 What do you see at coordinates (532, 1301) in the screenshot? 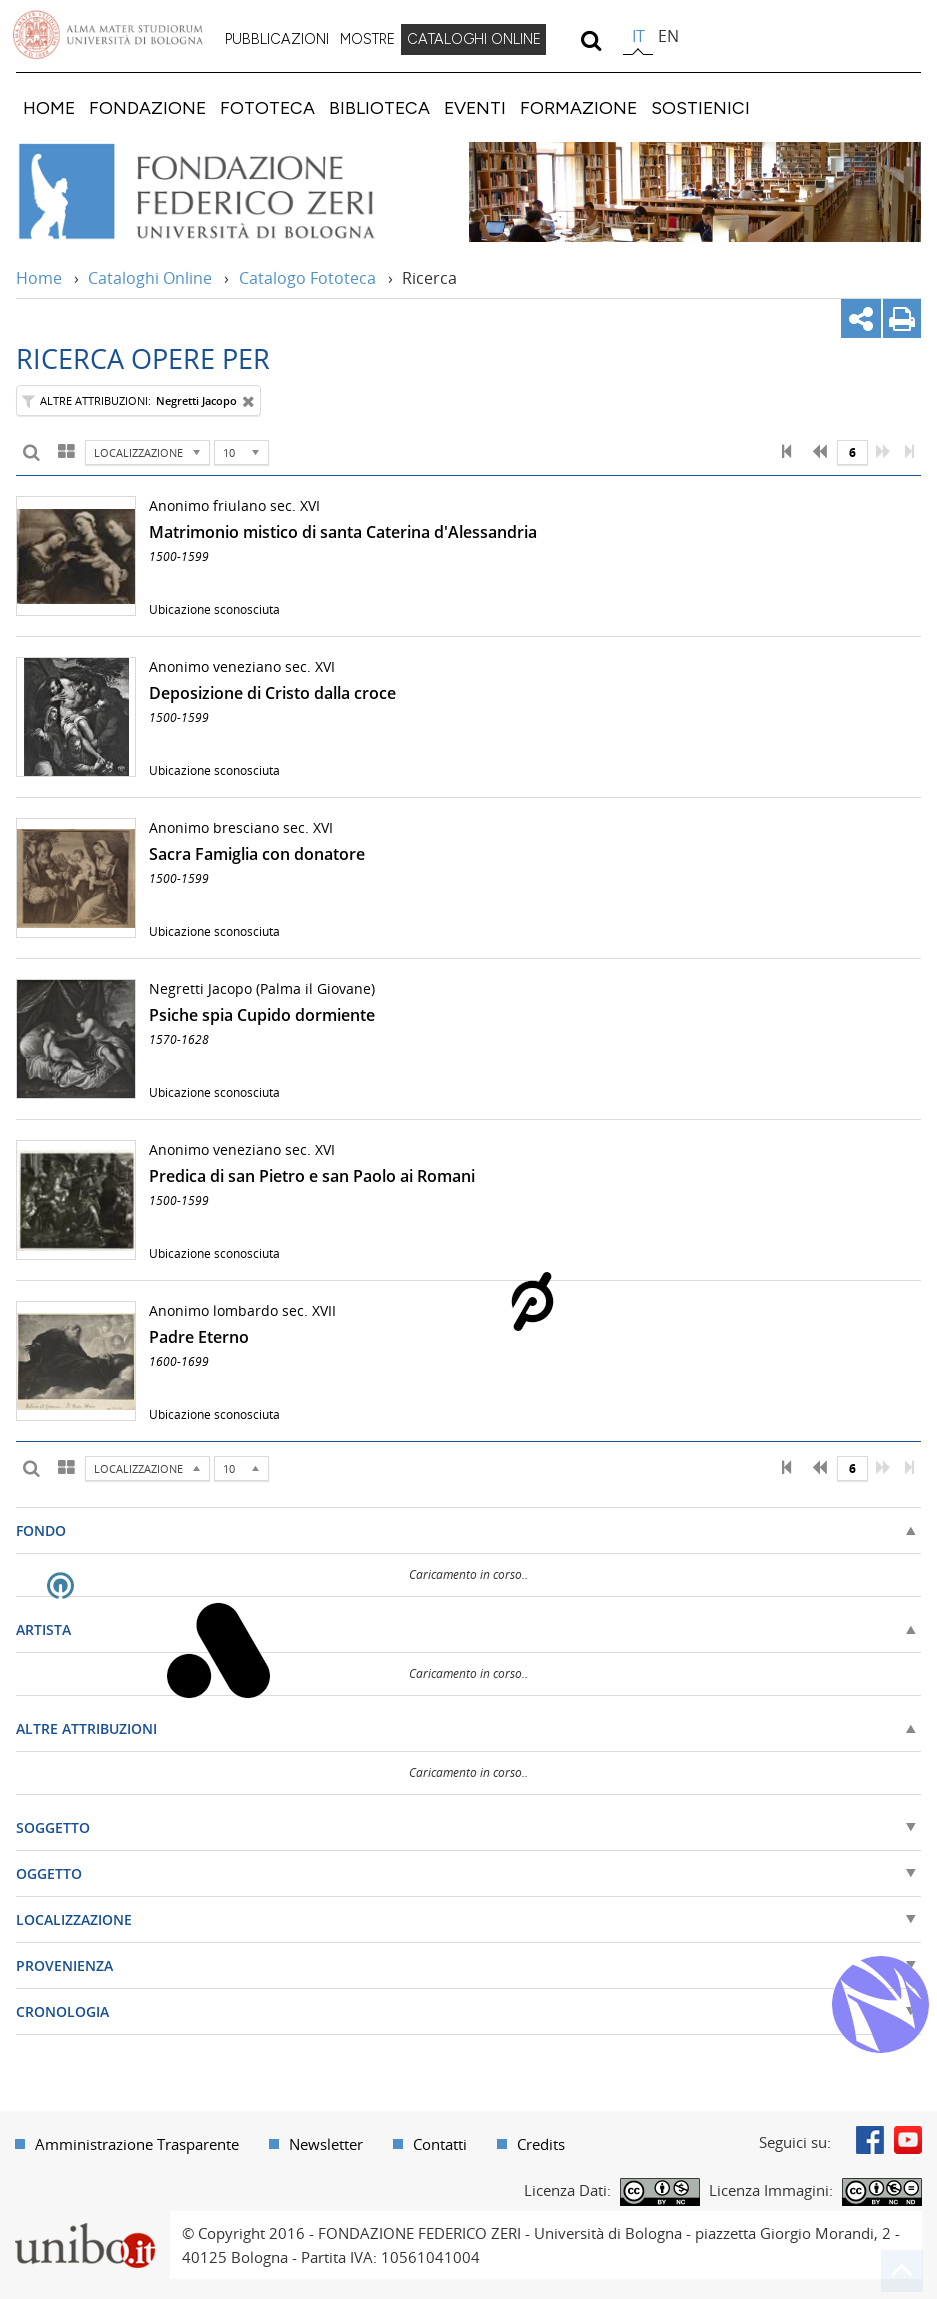
I see `open the Peloton app` at bounding box center [532, 1301].